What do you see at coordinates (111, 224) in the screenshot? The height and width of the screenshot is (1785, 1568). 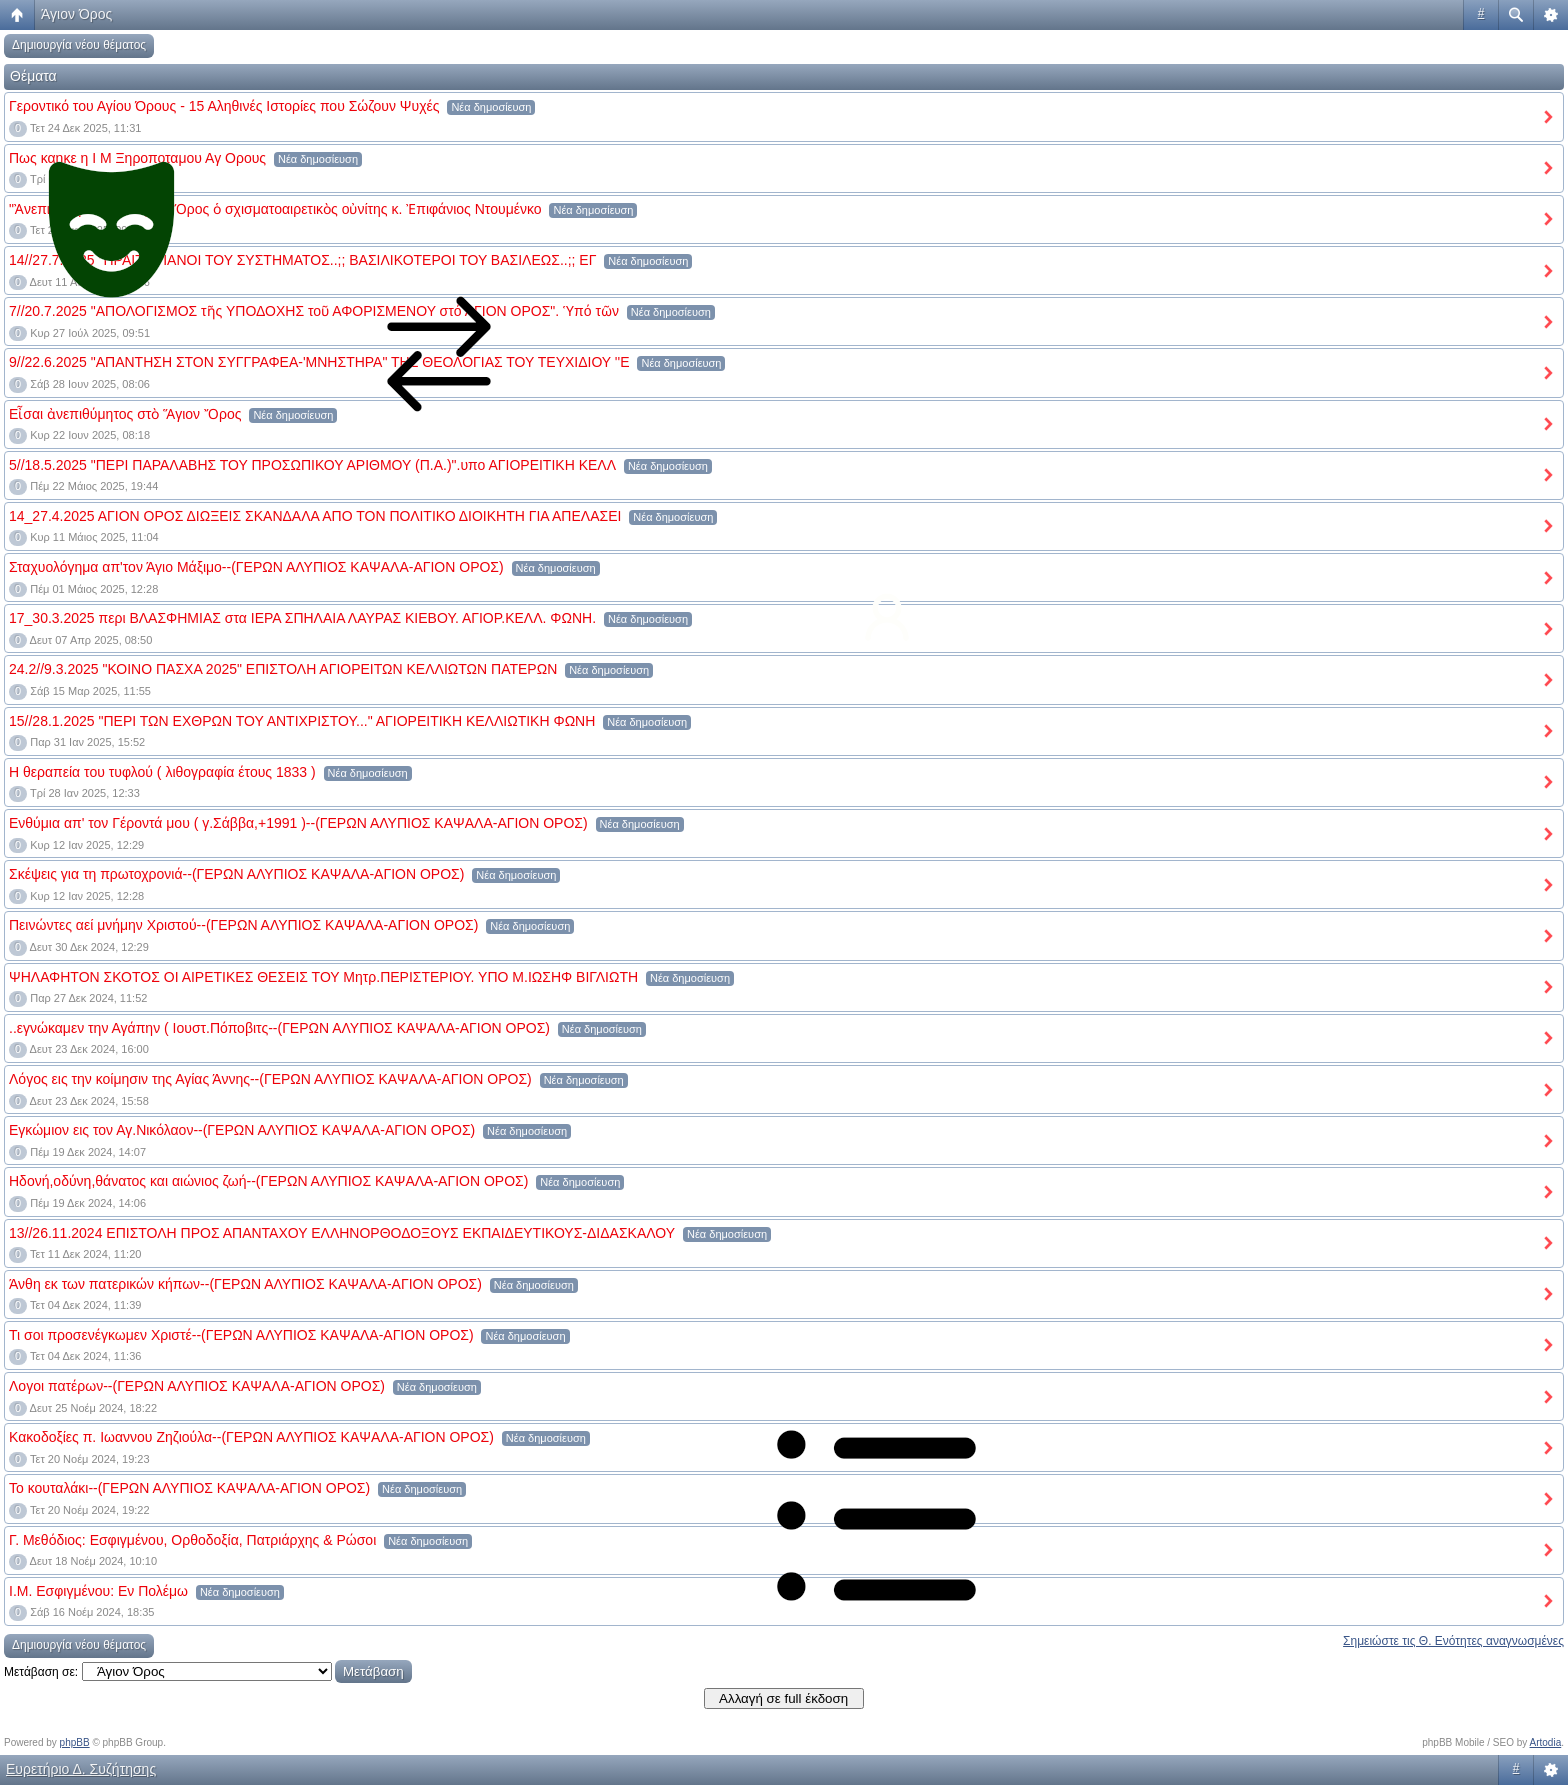 I see `switch to theater or entertainment mode` at bounding box center [111, 224].